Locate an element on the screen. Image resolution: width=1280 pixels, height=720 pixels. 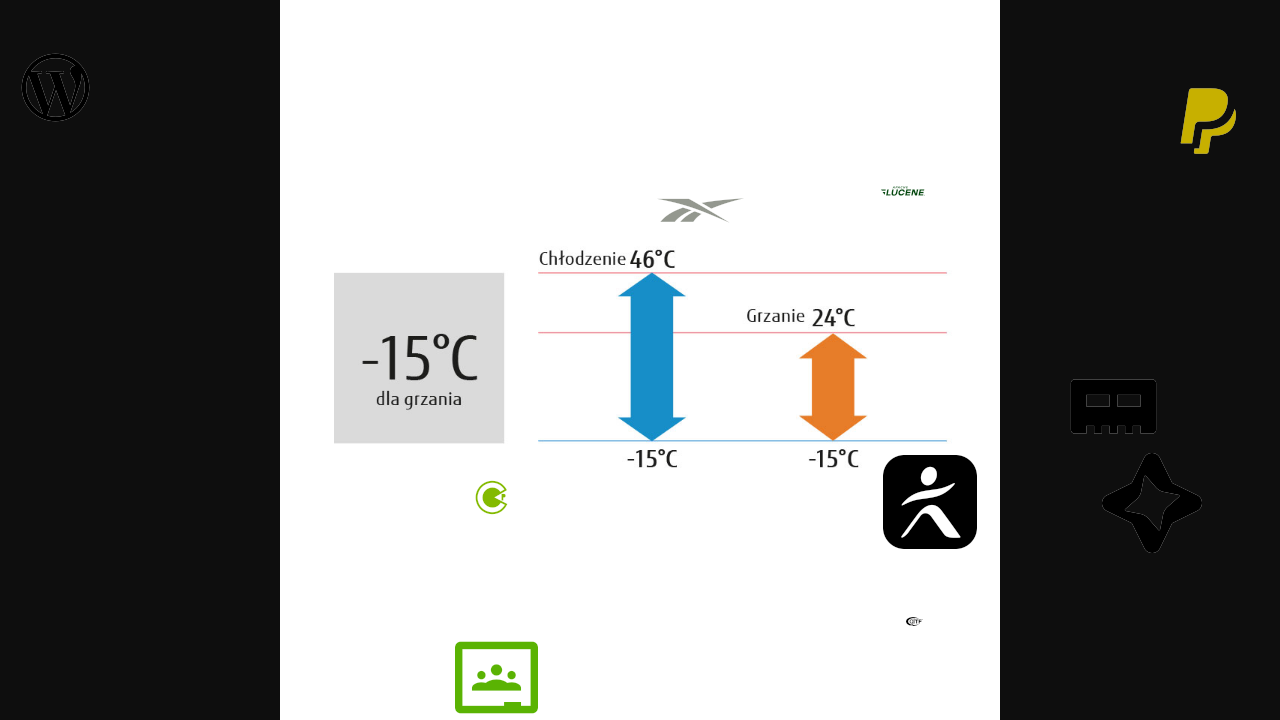
apache lucene search library logo is located at coordinates (903, 191).